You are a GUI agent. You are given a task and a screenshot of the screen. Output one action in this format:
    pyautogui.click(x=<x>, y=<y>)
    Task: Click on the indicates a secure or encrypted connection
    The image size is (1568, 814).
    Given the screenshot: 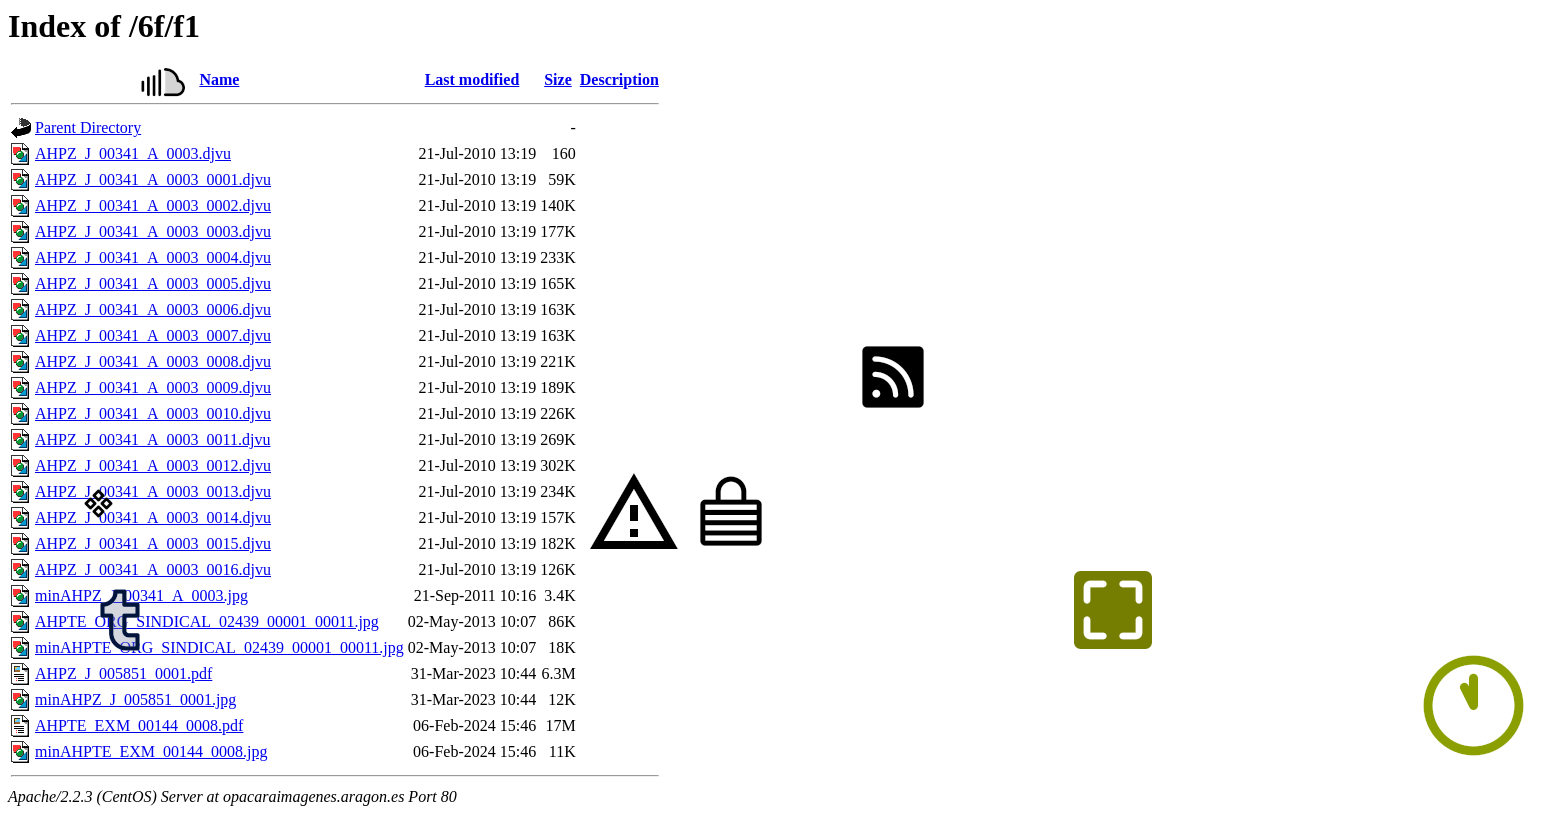 What is the action you would take?
    pyautogui.click(x=731, y=515)
    